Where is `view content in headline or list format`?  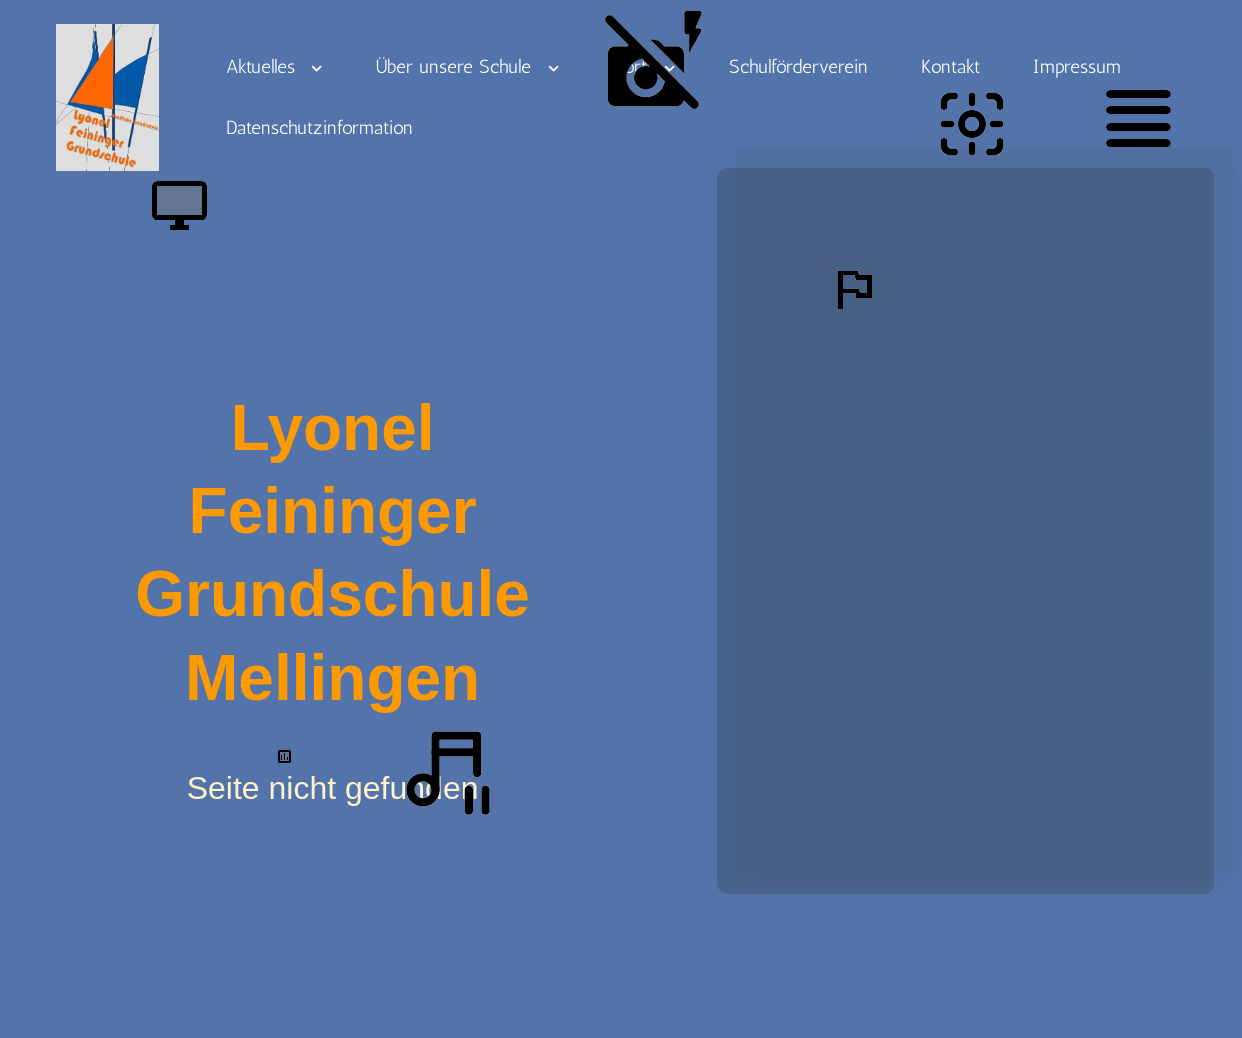 view content in headline or list format is located at coordinates (1138, 118).